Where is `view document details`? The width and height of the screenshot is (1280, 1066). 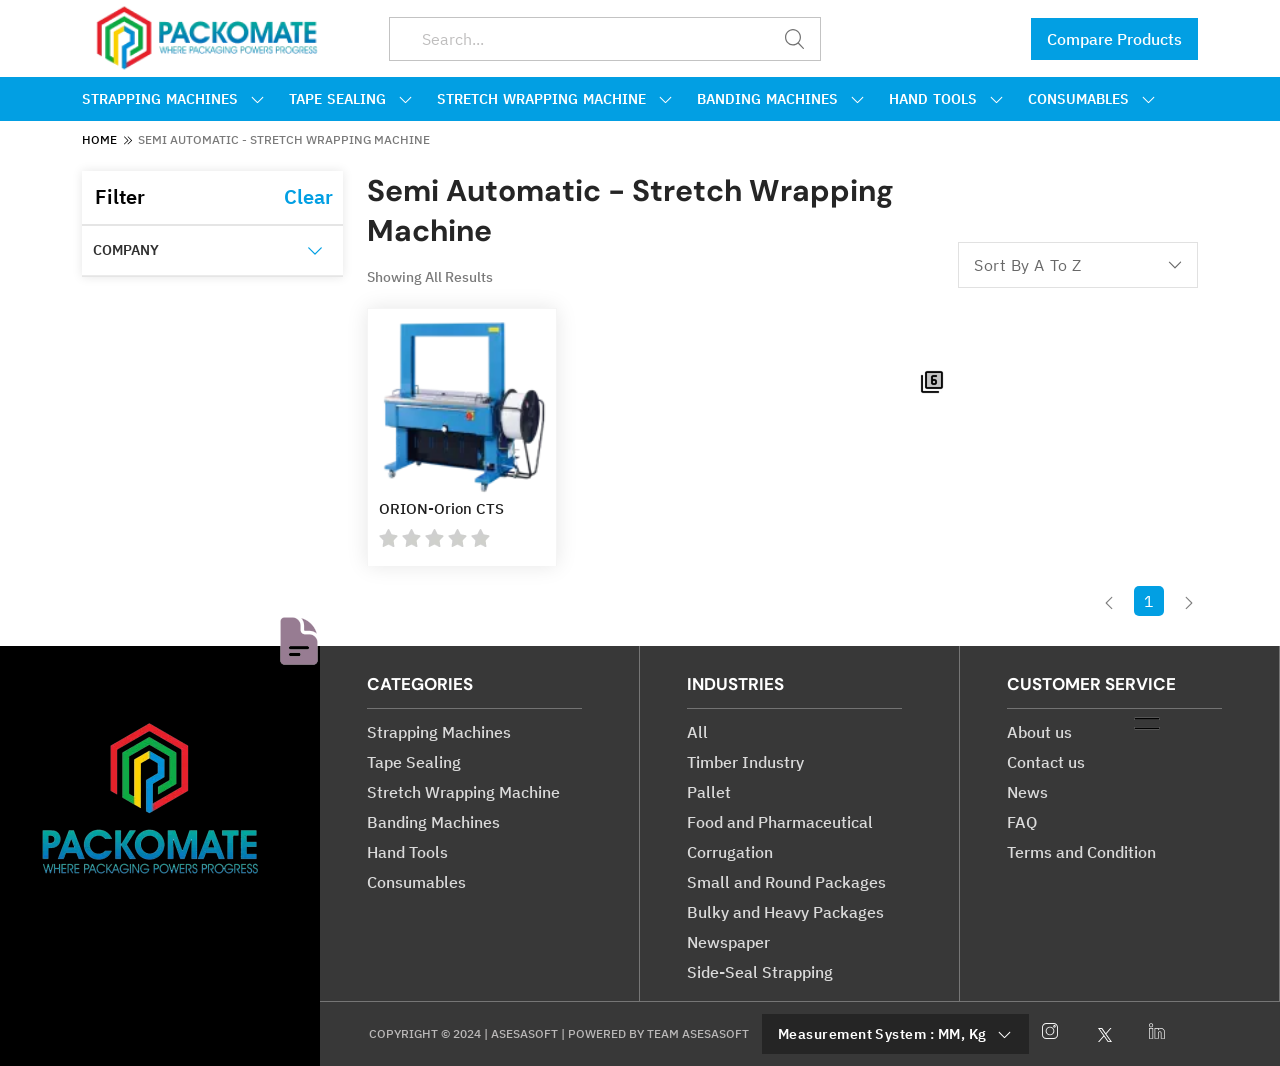
view document details is located at coordinates (299, 641).